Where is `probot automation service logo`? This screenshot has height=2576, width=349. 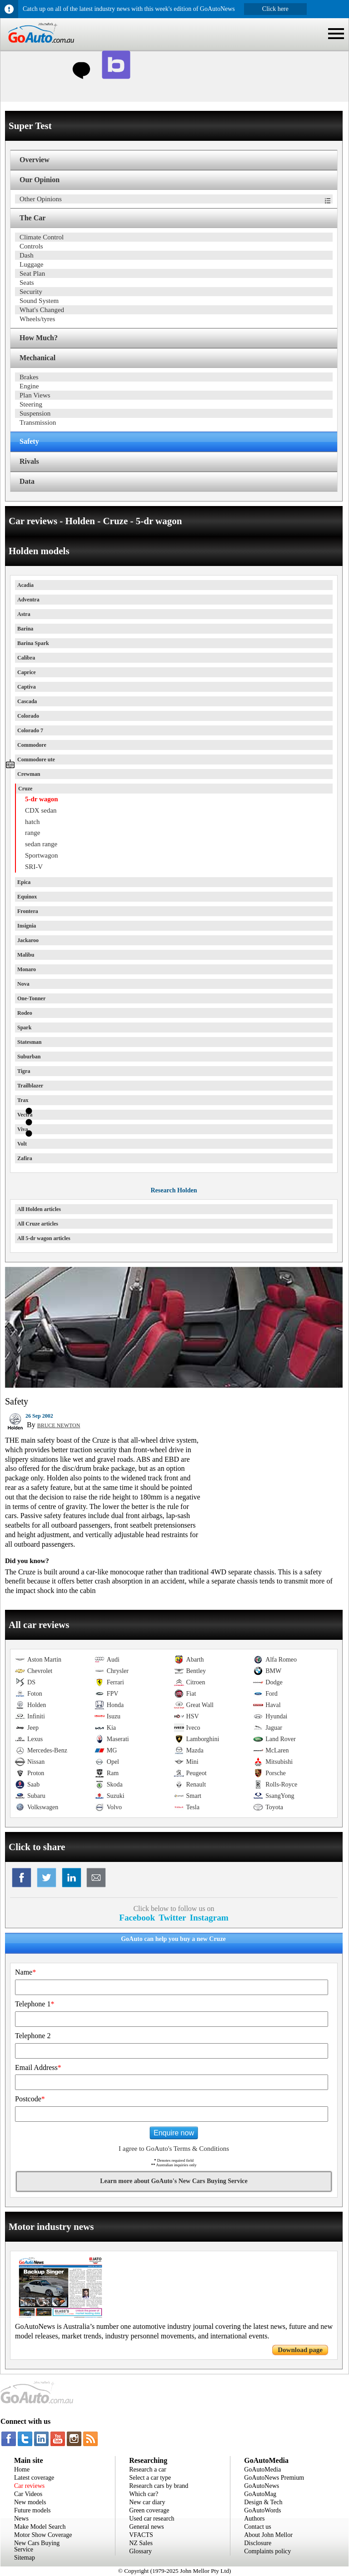
probot automation service logo is located at coordinates (10, 764).